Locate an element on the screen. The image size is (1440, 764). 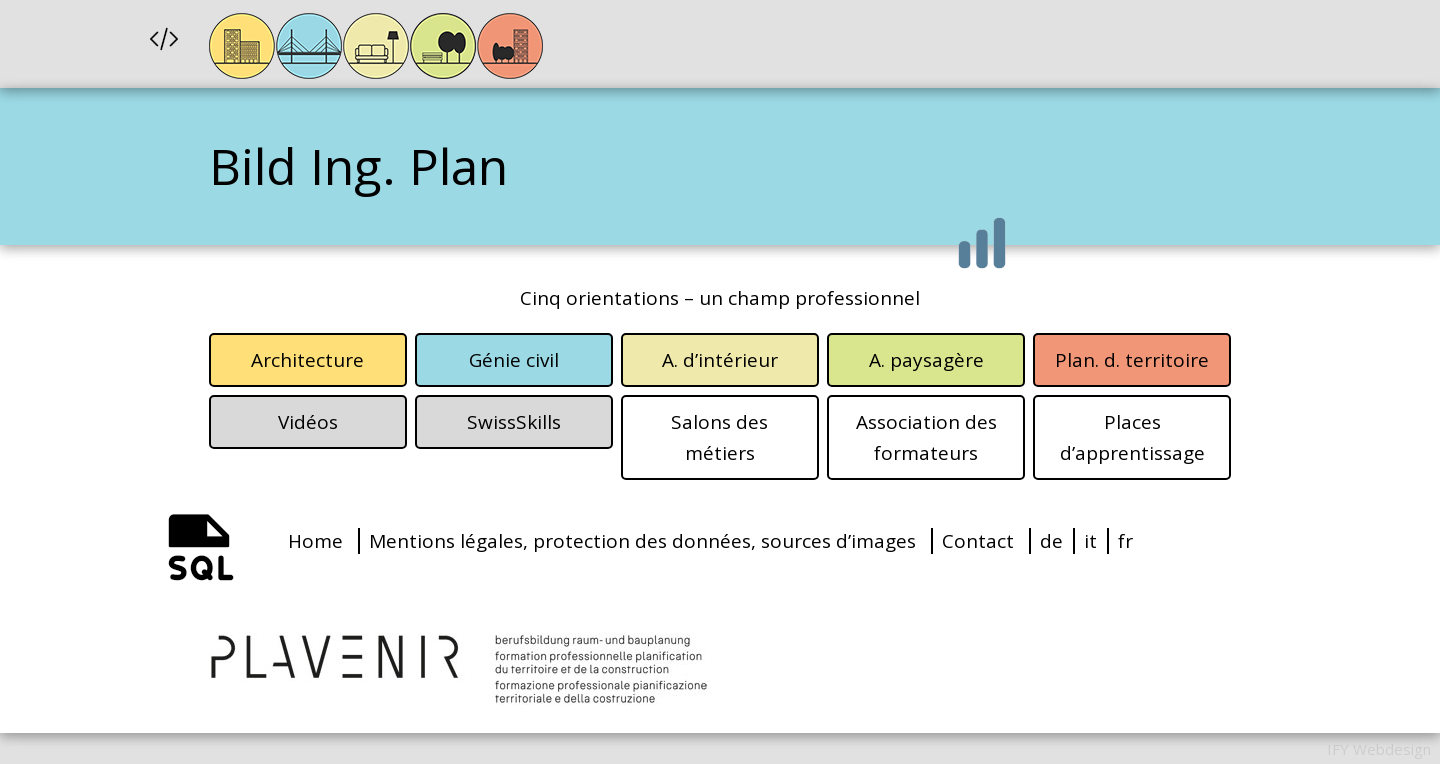
view or edit source code is located at coordinates (164, 39).